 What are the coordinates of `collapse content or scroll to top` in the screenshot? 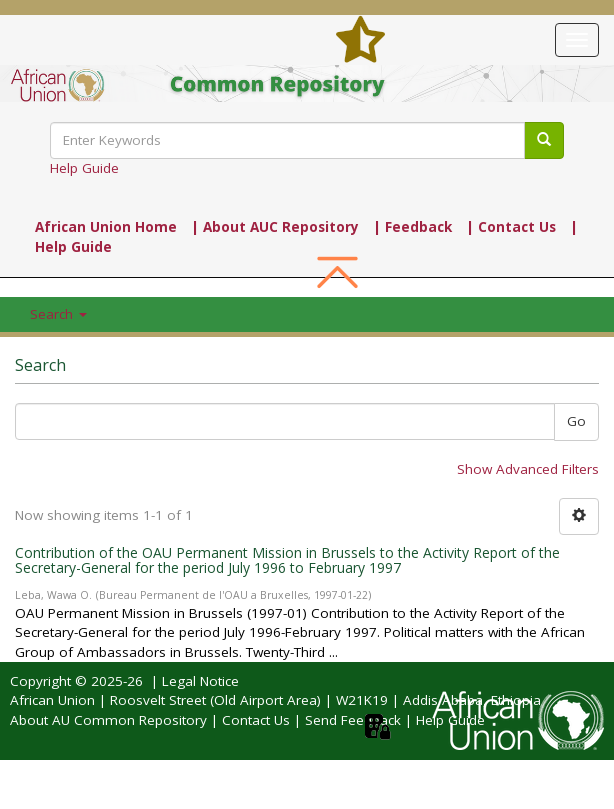 It's located at (337, 271).